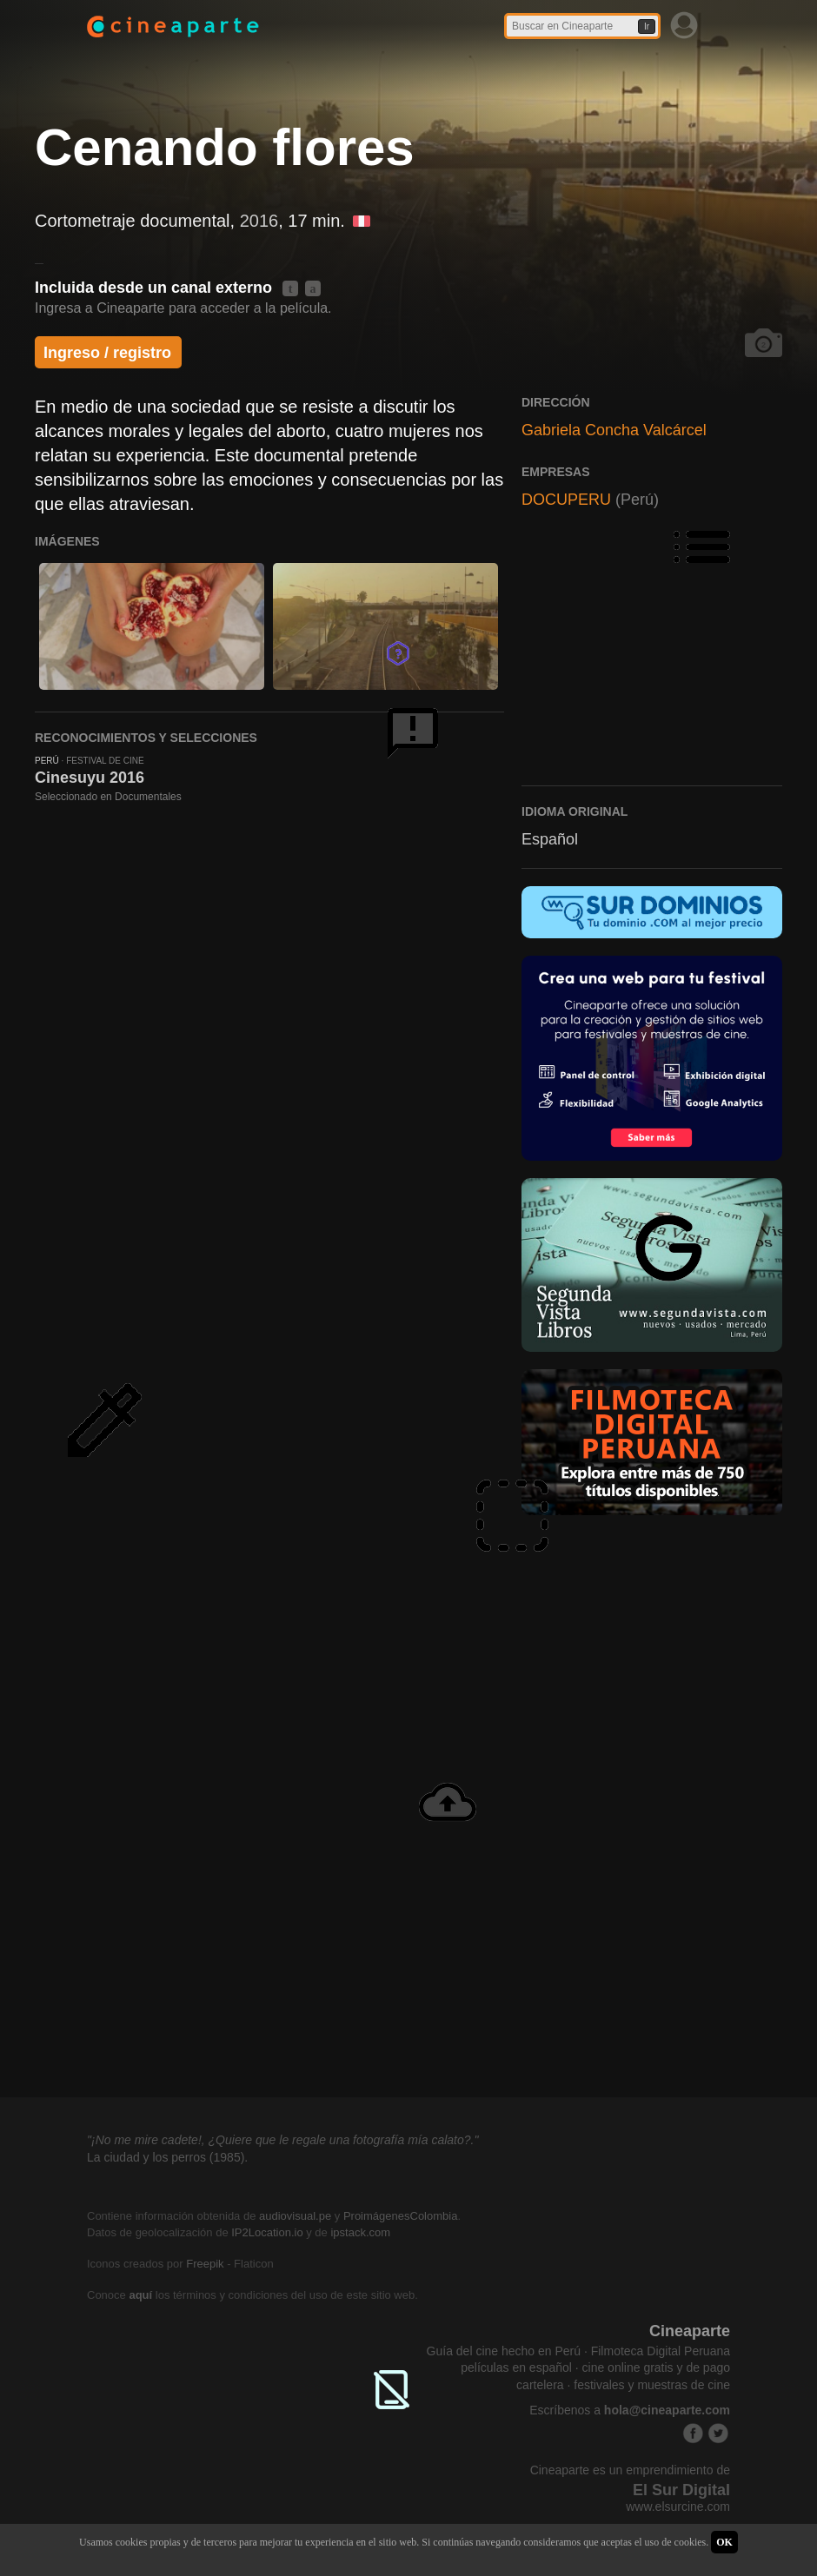 Image resolution: width=817 pixels, height=2576 pixels. What do you see at coordinates (391, 2389) in the screenshot?
I see `ipad device is disabled or unavailable` at bounding box center [391, 2389].